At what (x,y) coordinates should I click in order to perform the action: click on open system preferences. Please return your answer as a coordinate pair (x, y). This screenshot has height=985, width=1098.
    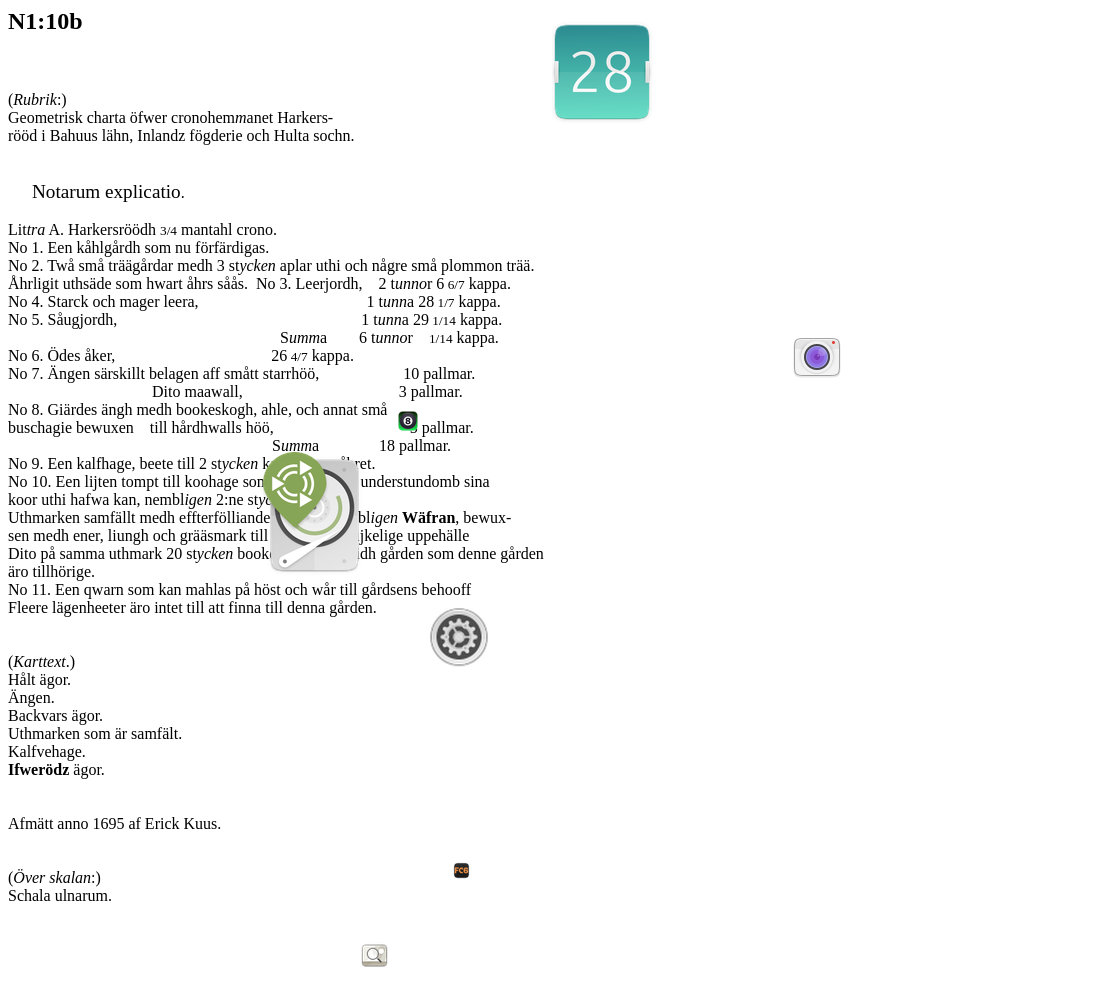
    Looking at the image, I should click on (459, 637).